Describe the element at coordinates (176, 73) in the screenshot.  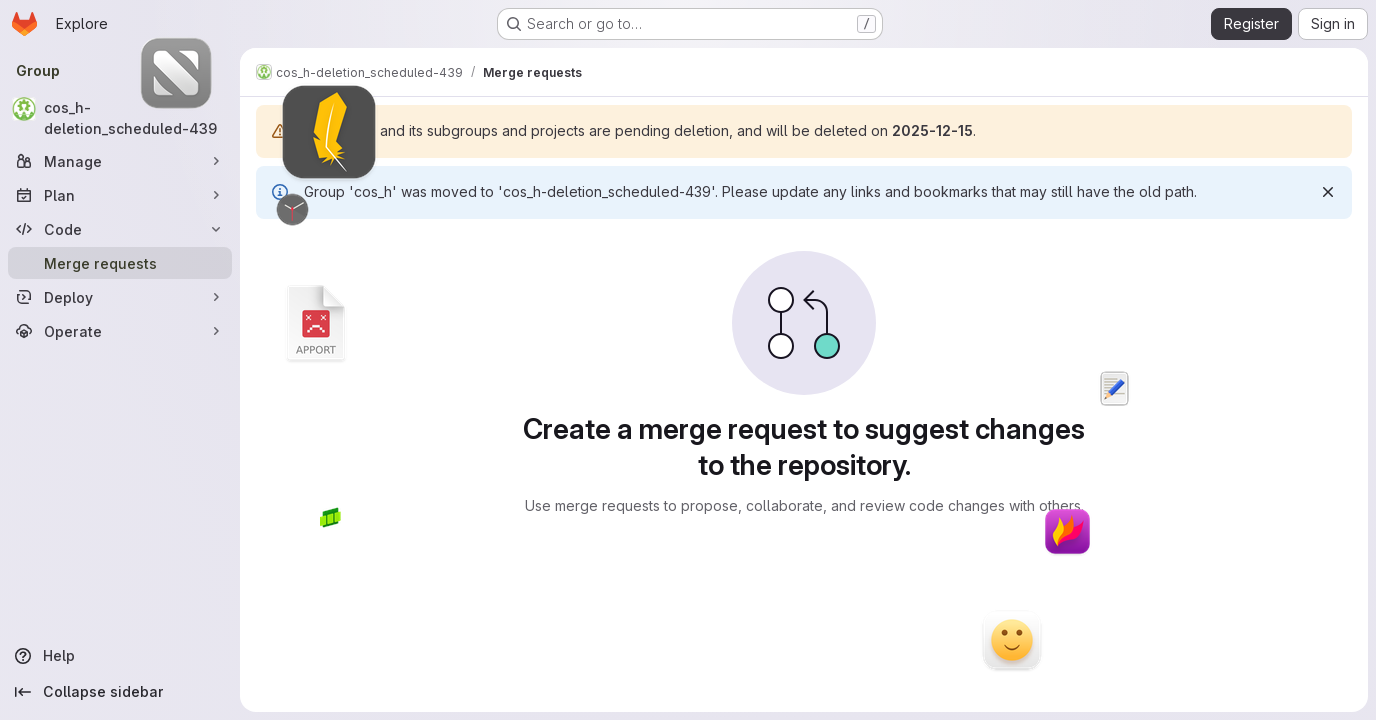
I see `open the apple news app` at that location.